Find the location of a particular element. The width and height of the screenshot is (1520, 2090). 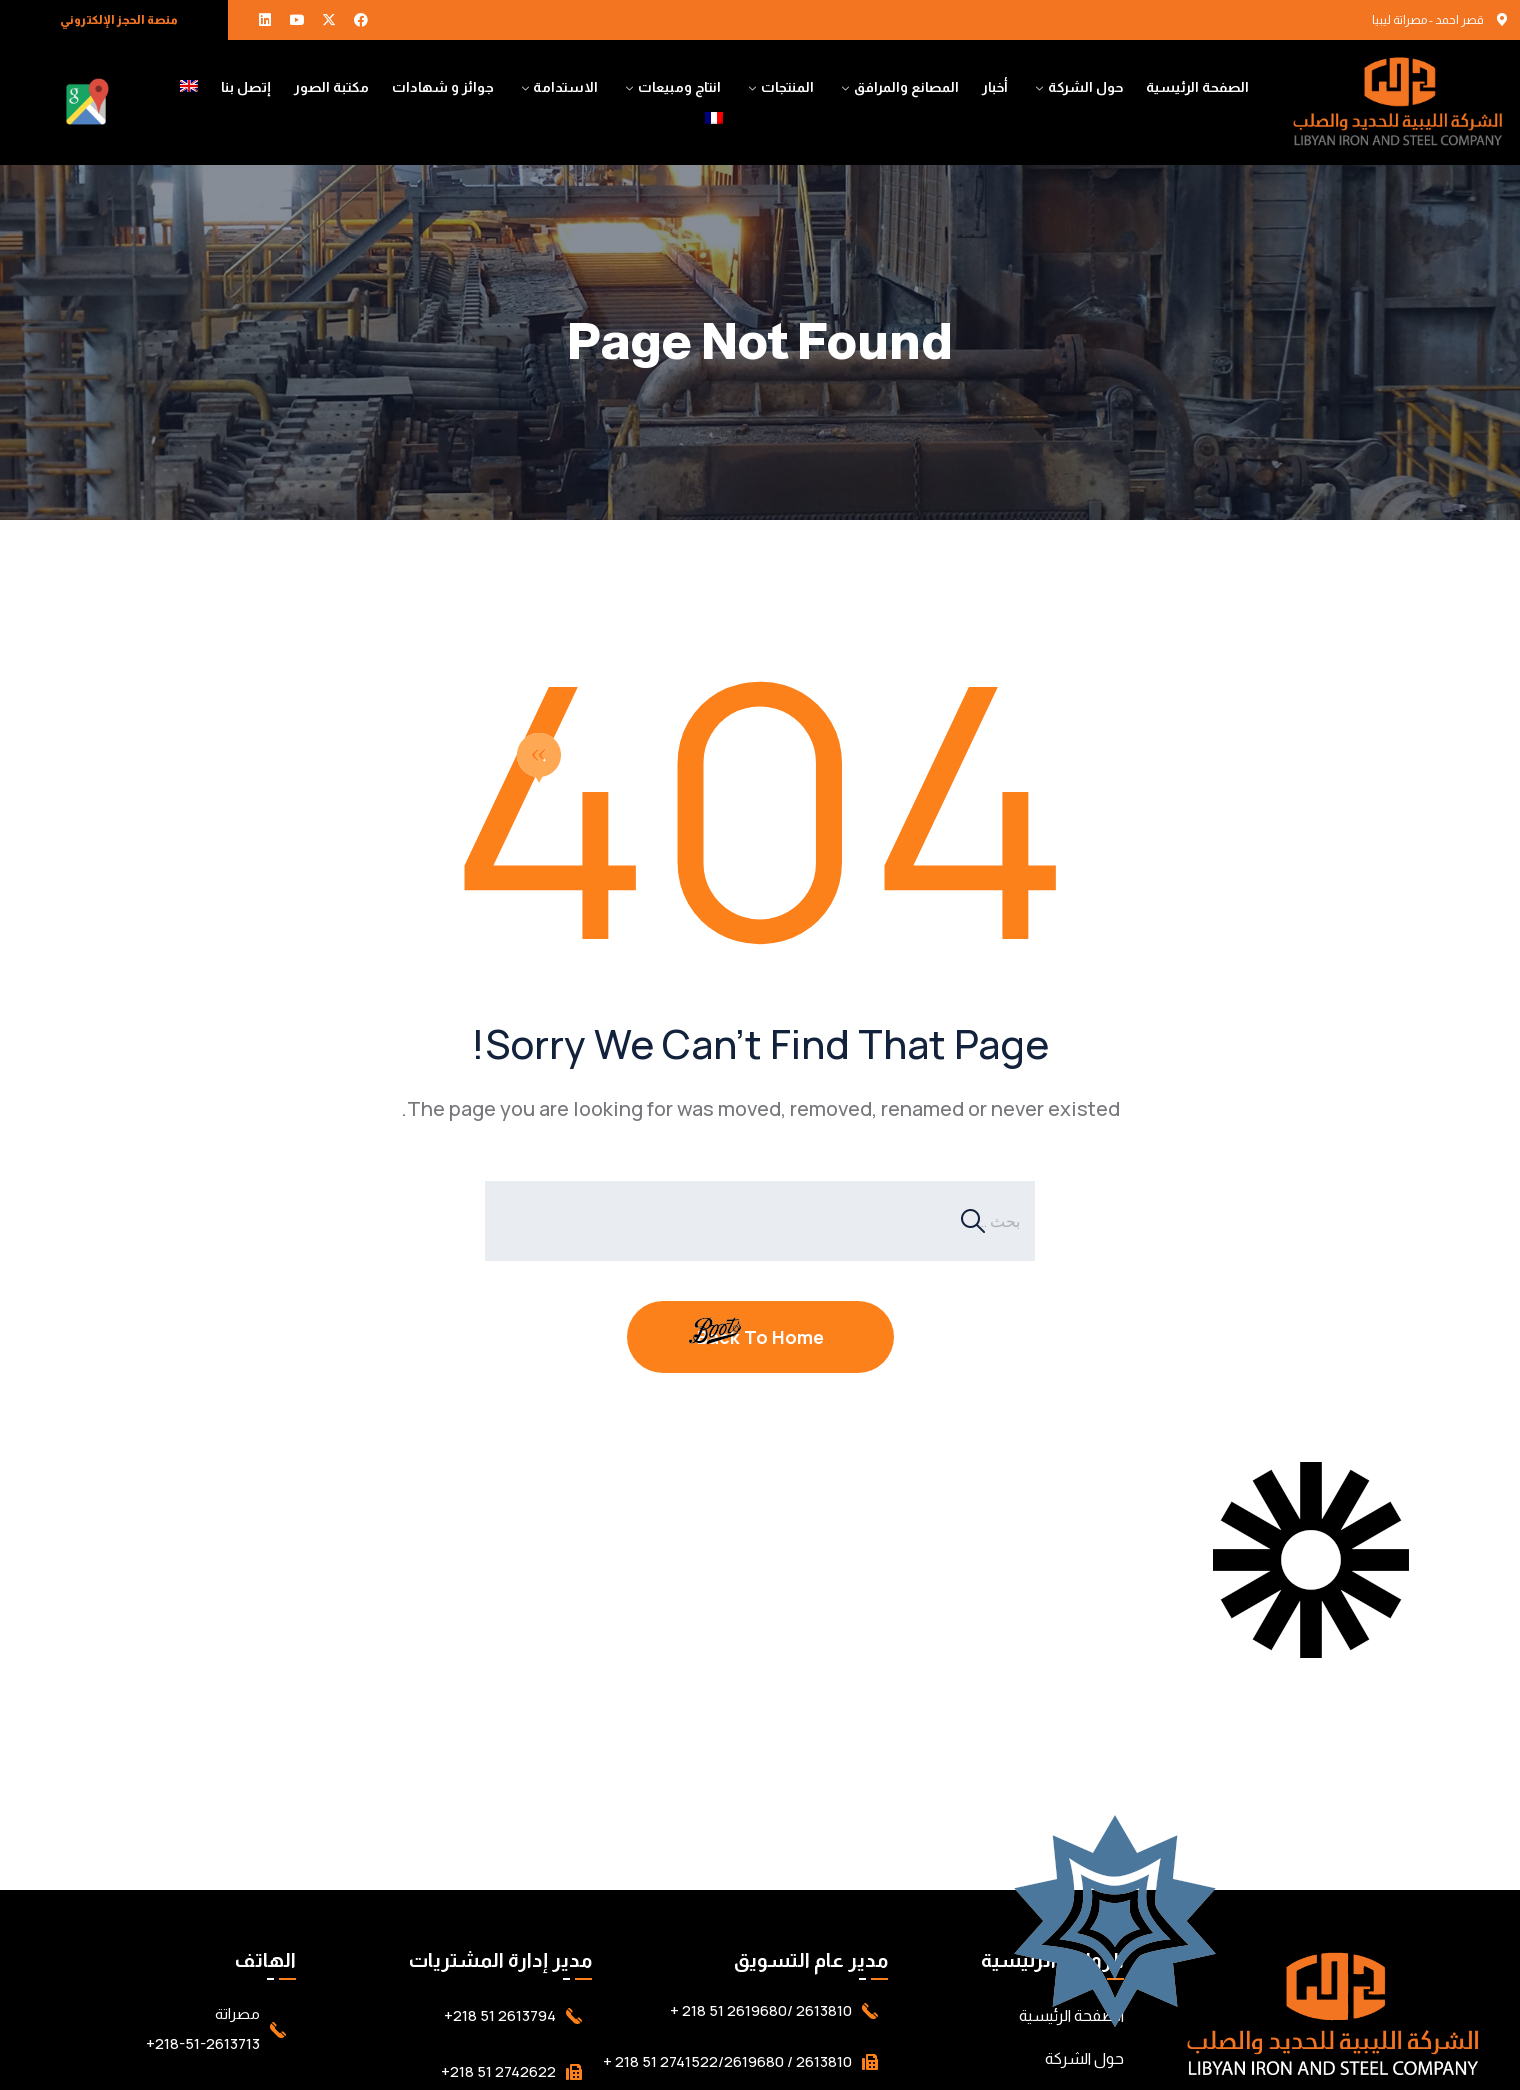

open wolfram mathematica application is located at coordinates (1115, 1921).